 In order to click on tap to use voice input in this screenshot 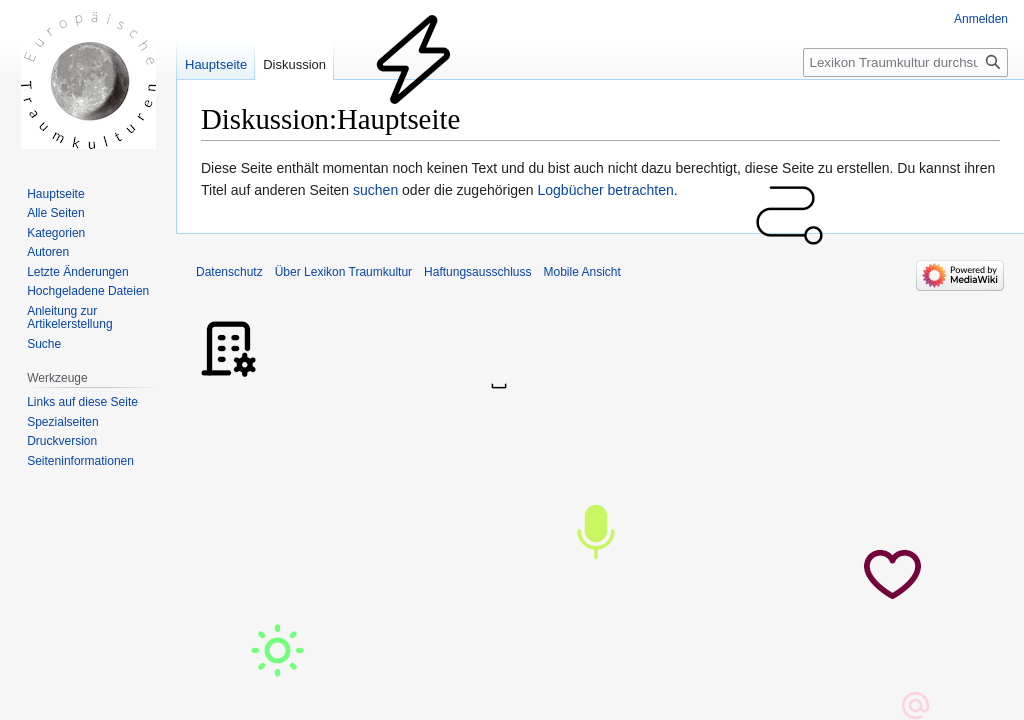, I will do `click(596, 531)`.